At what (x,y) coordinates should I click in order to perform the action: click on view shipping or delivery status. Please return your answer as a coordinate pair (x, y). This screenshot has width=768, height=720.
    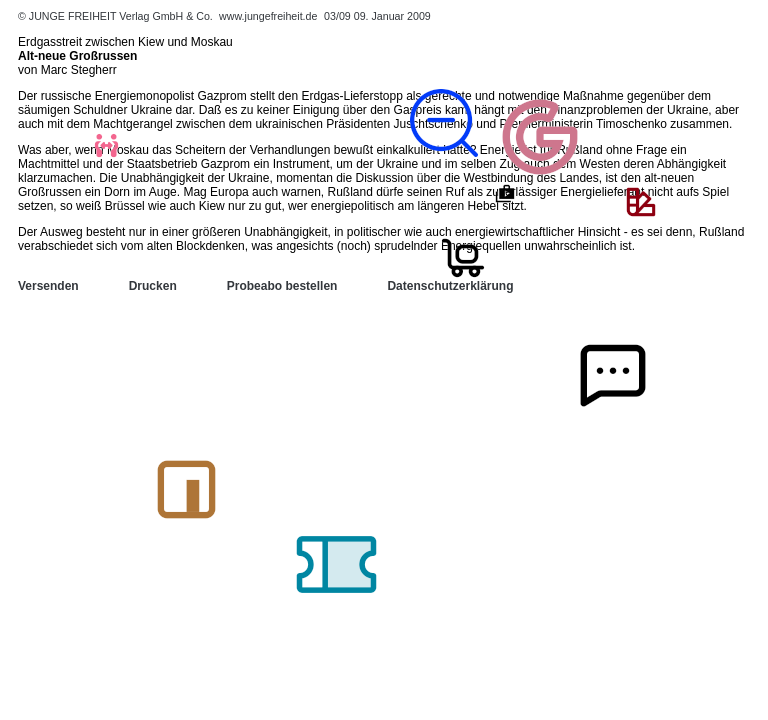
    Looking at the image, I should click on (463, 258).